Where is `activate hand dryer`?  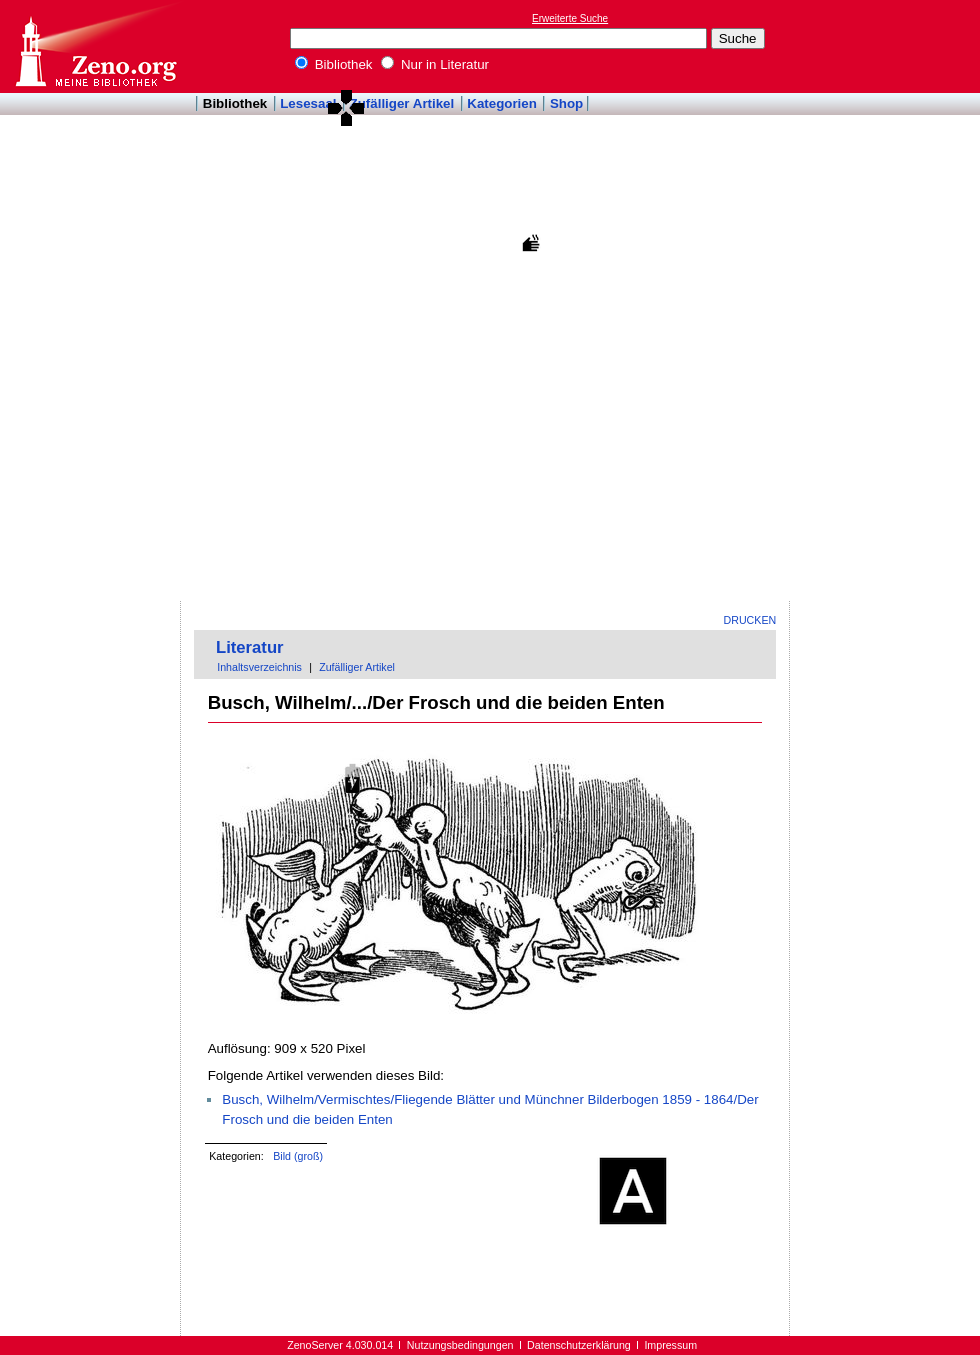 activate hand dryer is located at coordinates (531, 242).